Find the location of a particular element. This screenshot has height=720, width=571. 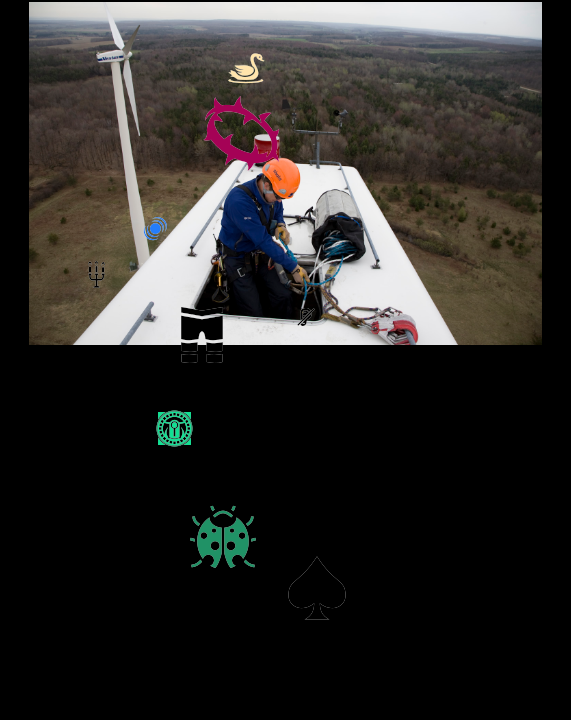

spades suit symbol in a card game is located at coordinates (317, 588).